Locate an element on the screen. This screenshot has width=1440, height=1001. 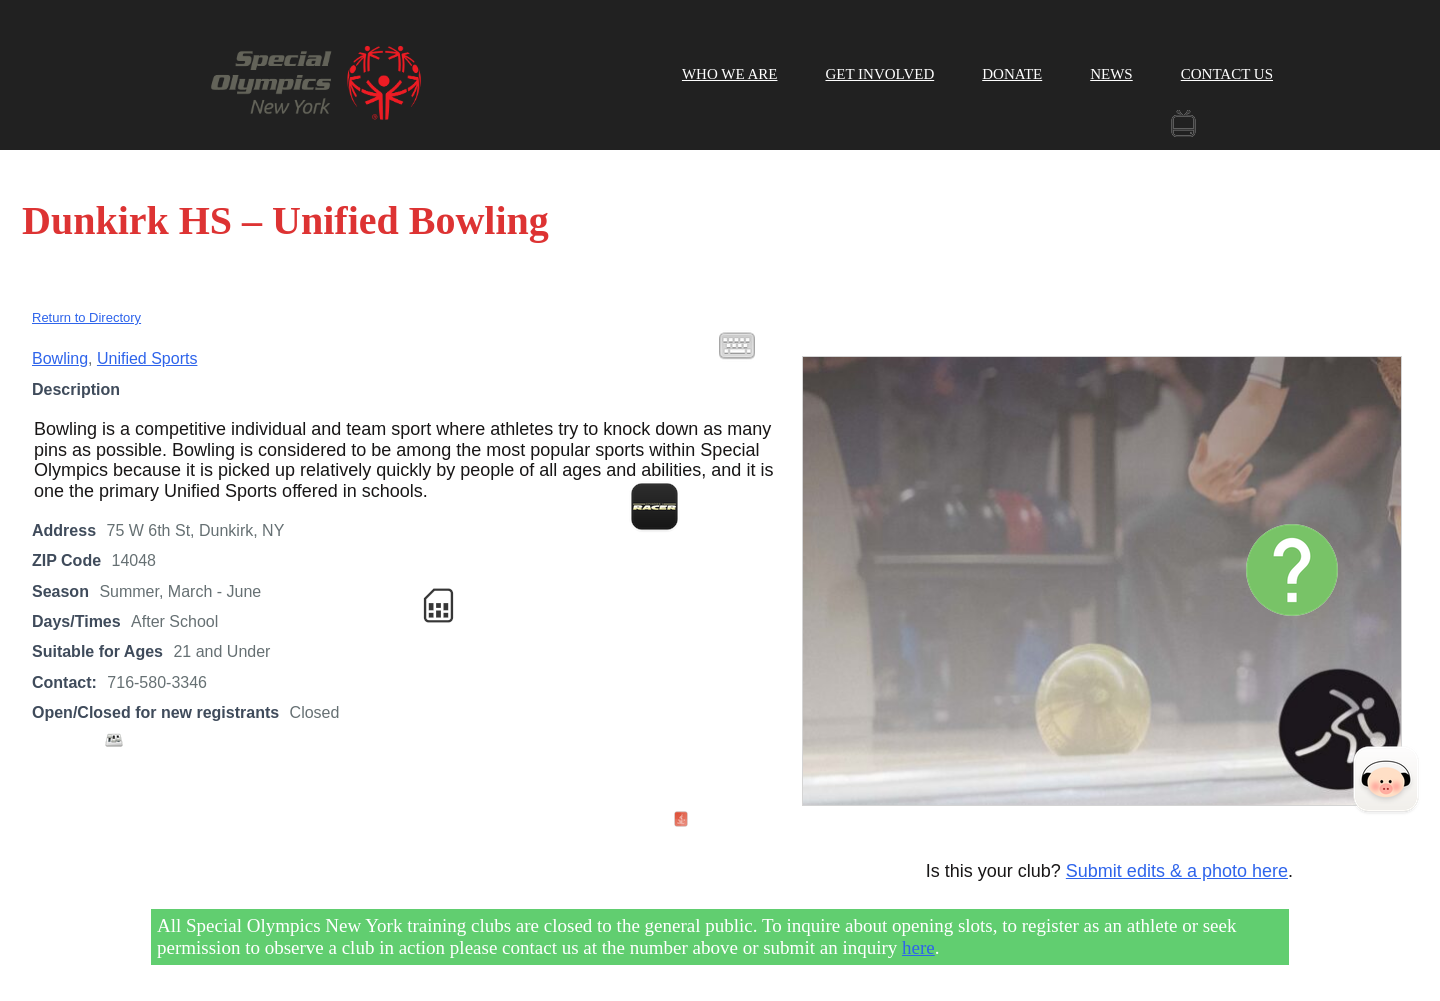
launch star wars: episode i racer game is located at coordinates (654, 506).